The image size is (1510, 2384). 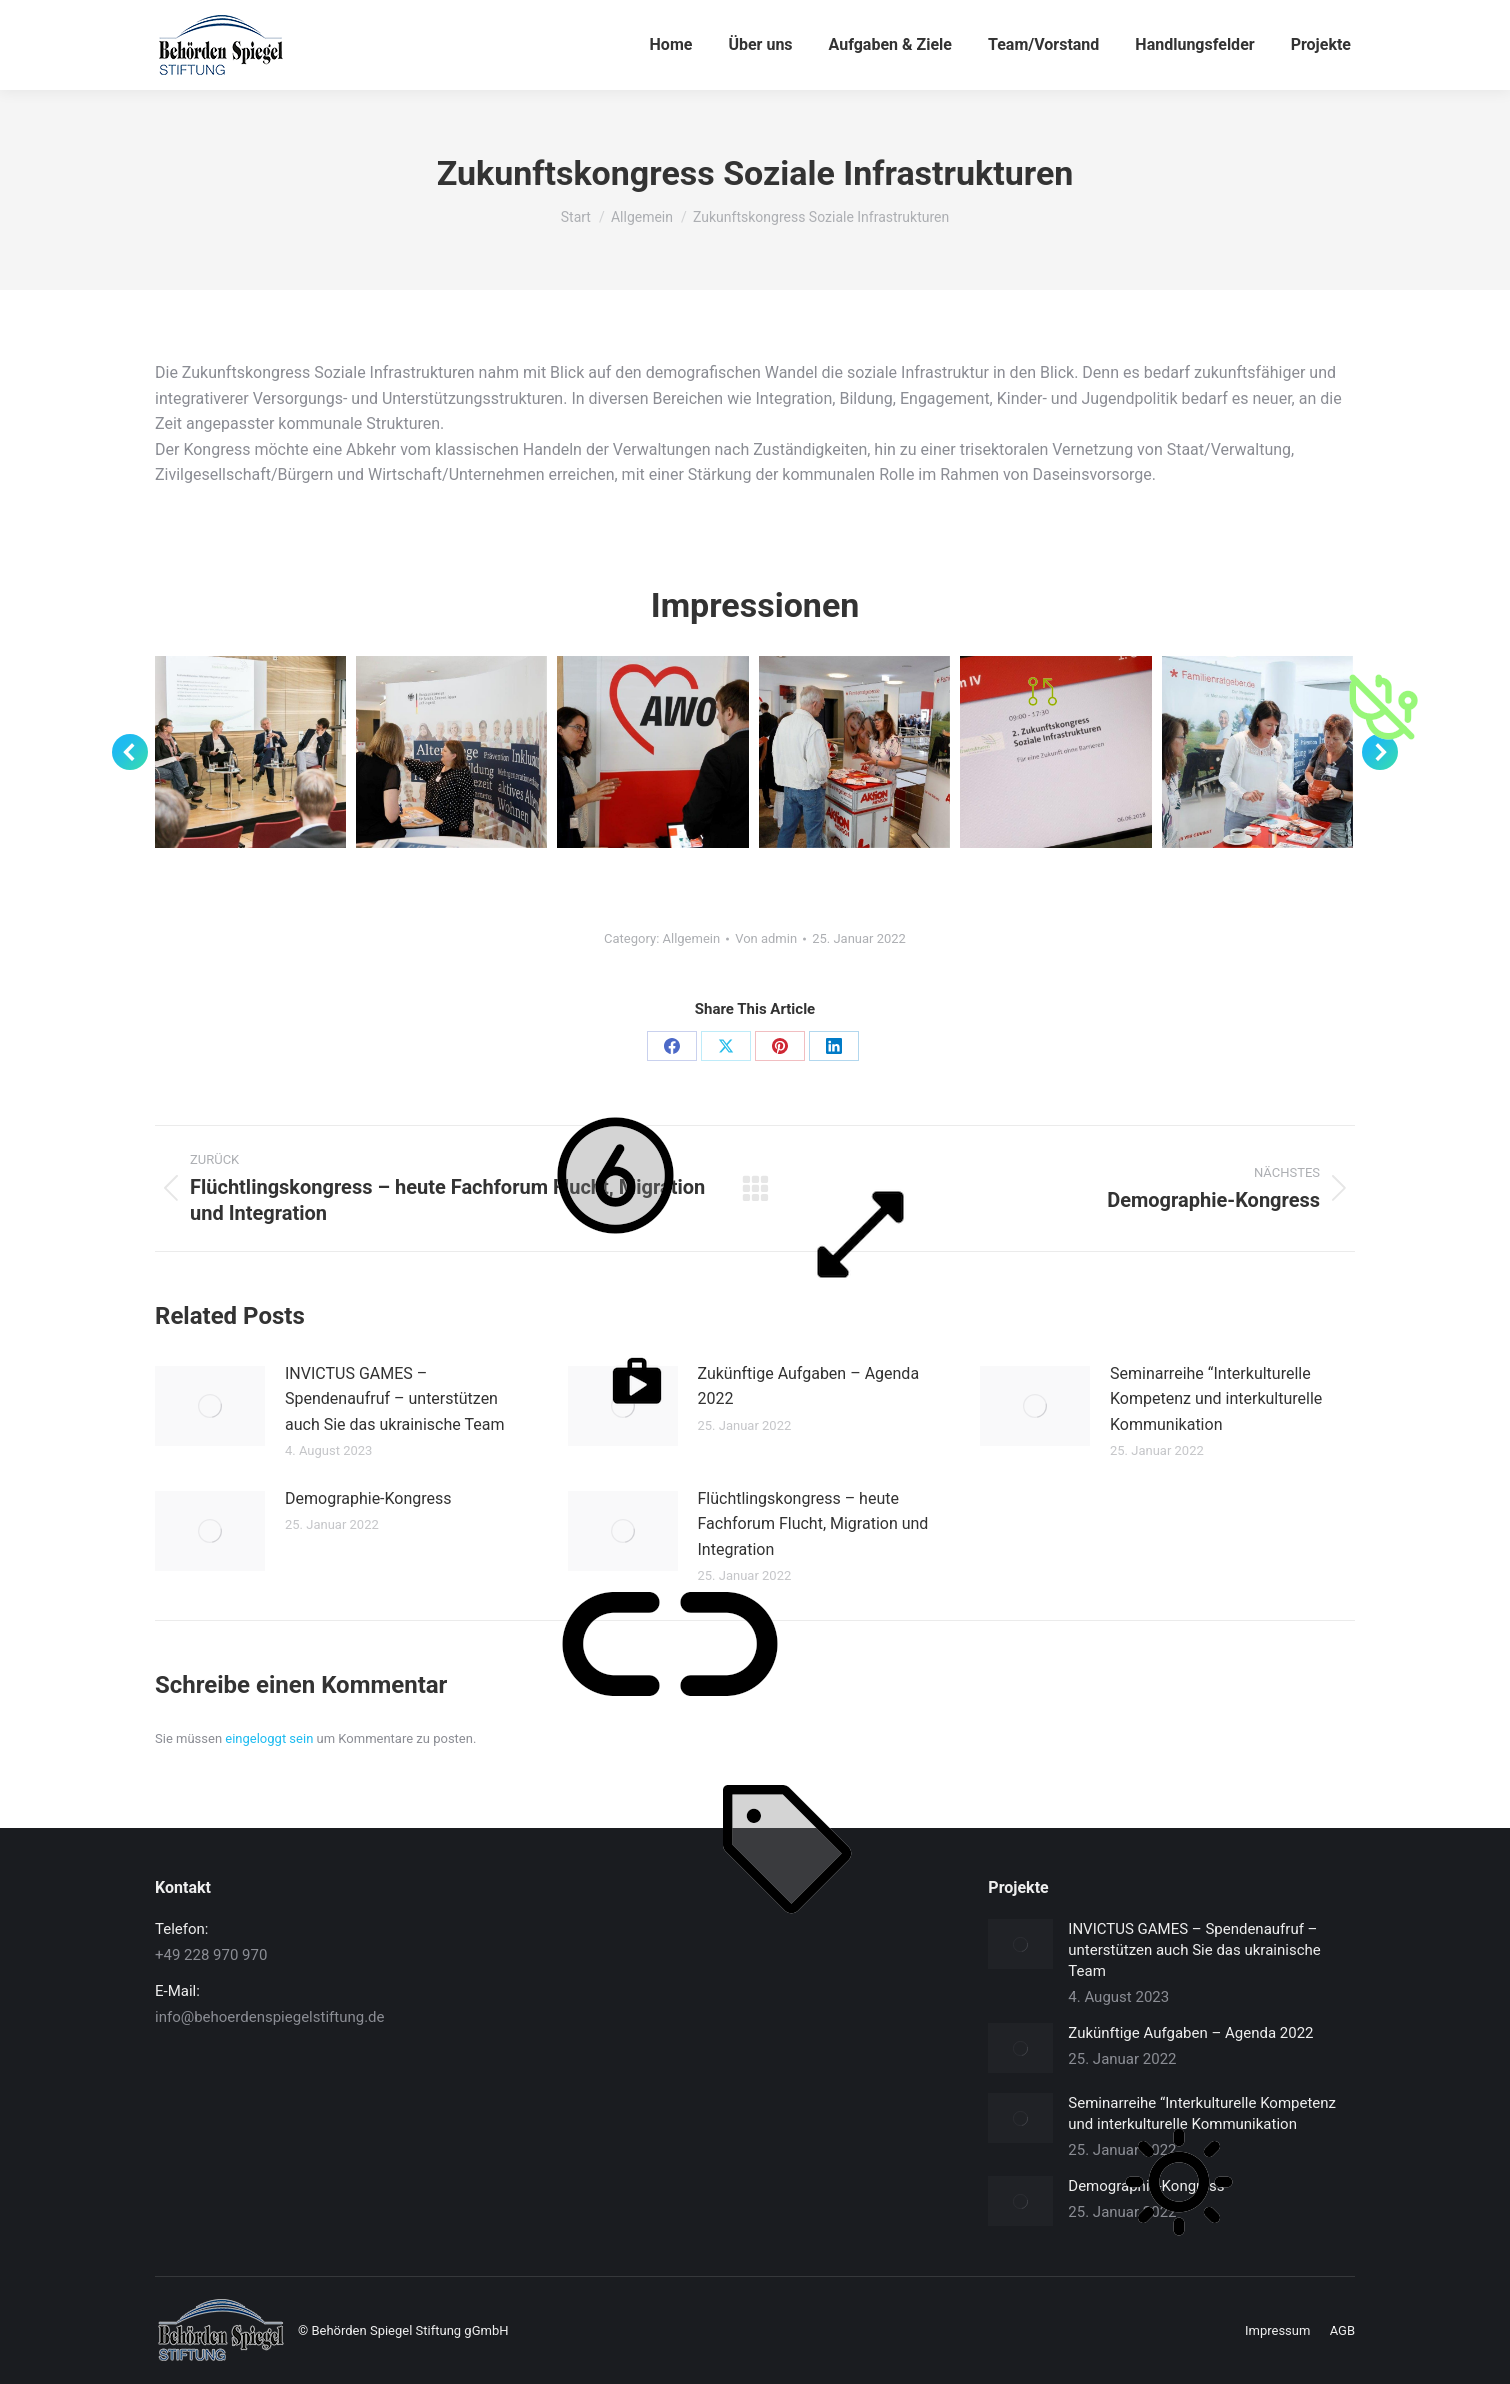 What do you see at coordinates (1179, 2182) in the screenshot?
I see `toggle light mode or theme` at bounding box center [1179, 2182].